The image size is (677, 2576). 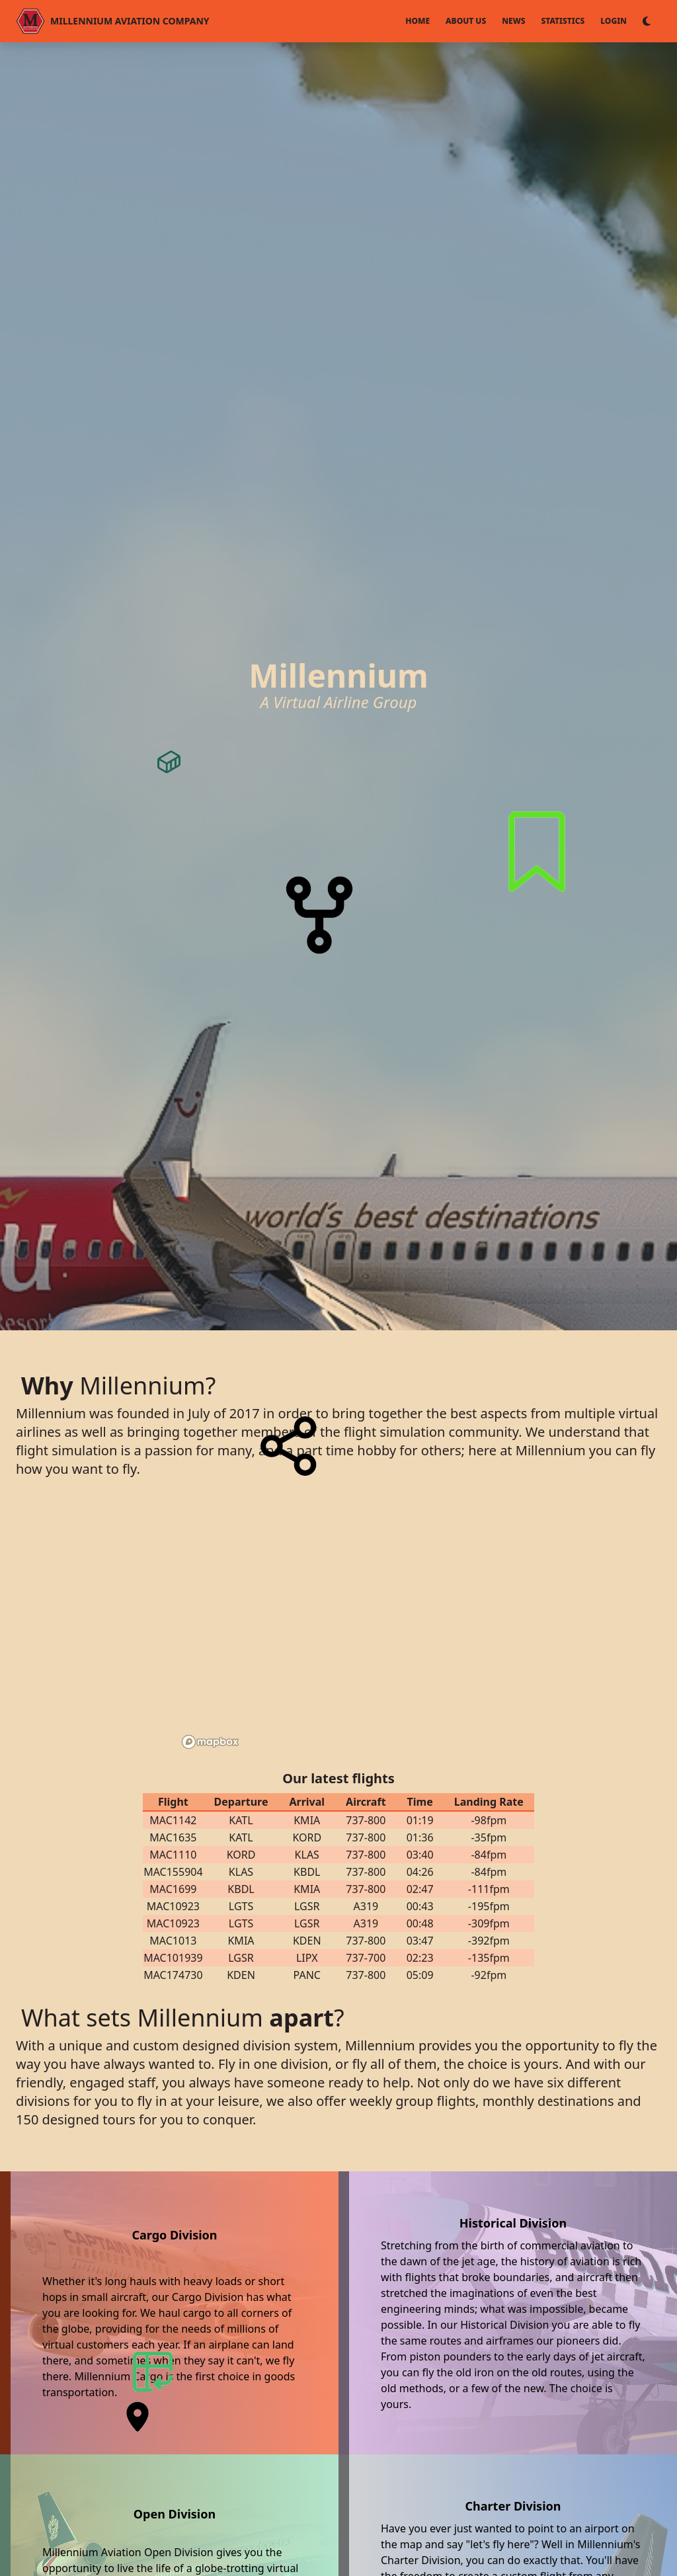 I want to click on pivot table column in spreadsheet view, so click(x=153, y=2372).